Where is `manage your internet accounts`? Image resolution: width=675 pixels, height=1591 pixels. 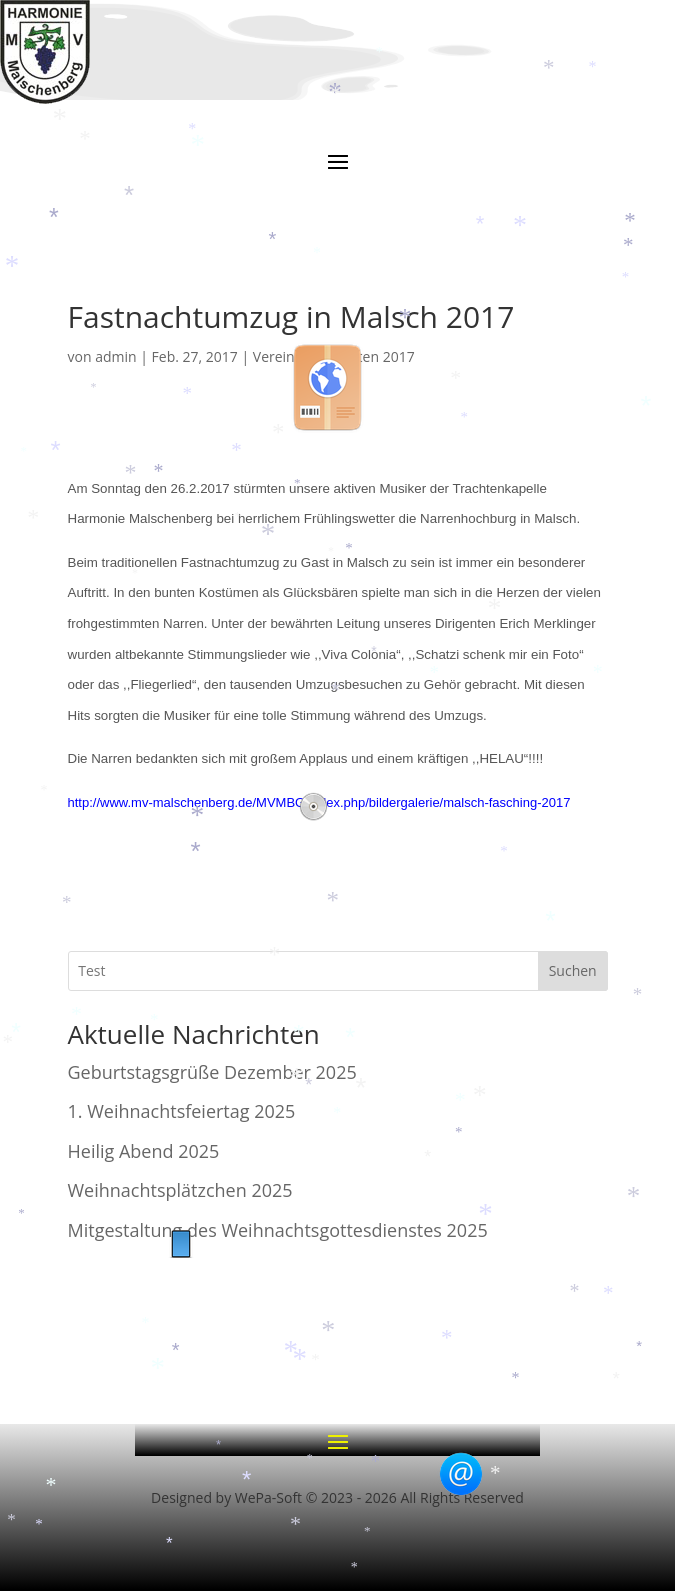 manage your internet accounts is located at coordinates (461, 1474).